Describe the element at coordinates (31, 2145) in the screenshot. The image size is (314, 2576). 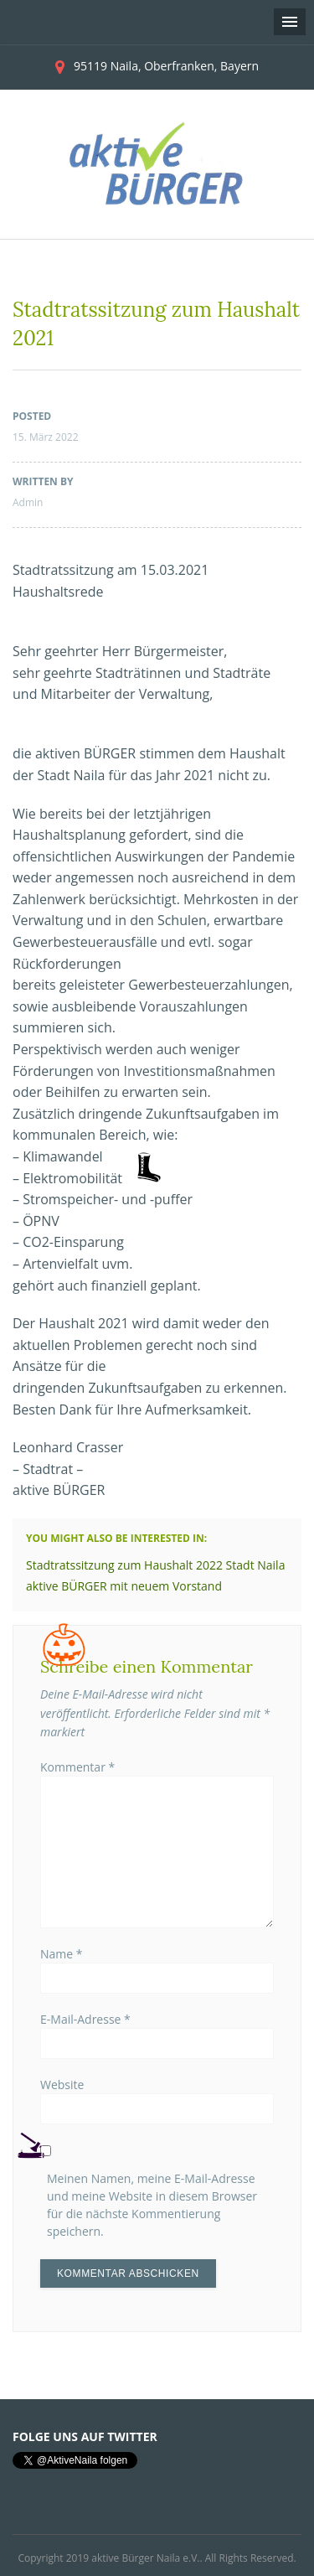
I see `woodcutting or logging activity in a game` at that location.